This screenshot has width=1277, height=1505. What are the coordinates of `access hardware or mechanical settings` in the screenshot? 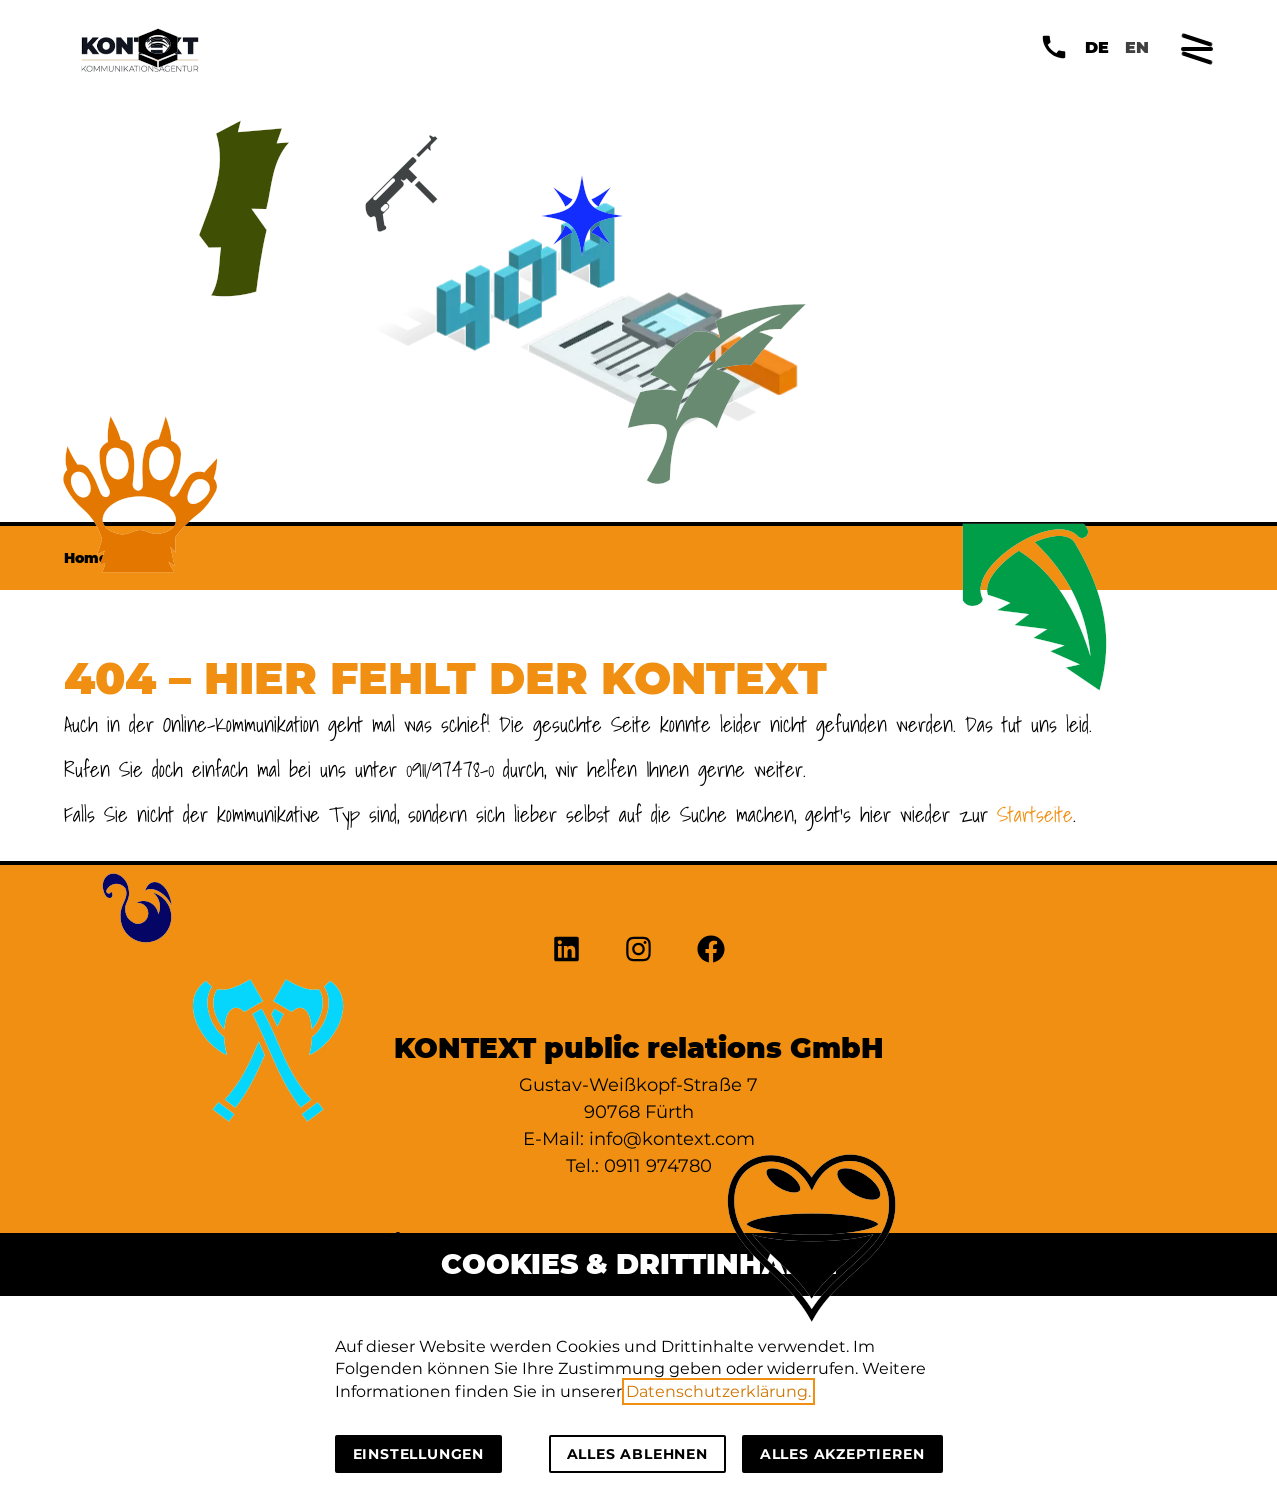 It's located at (158, 48).